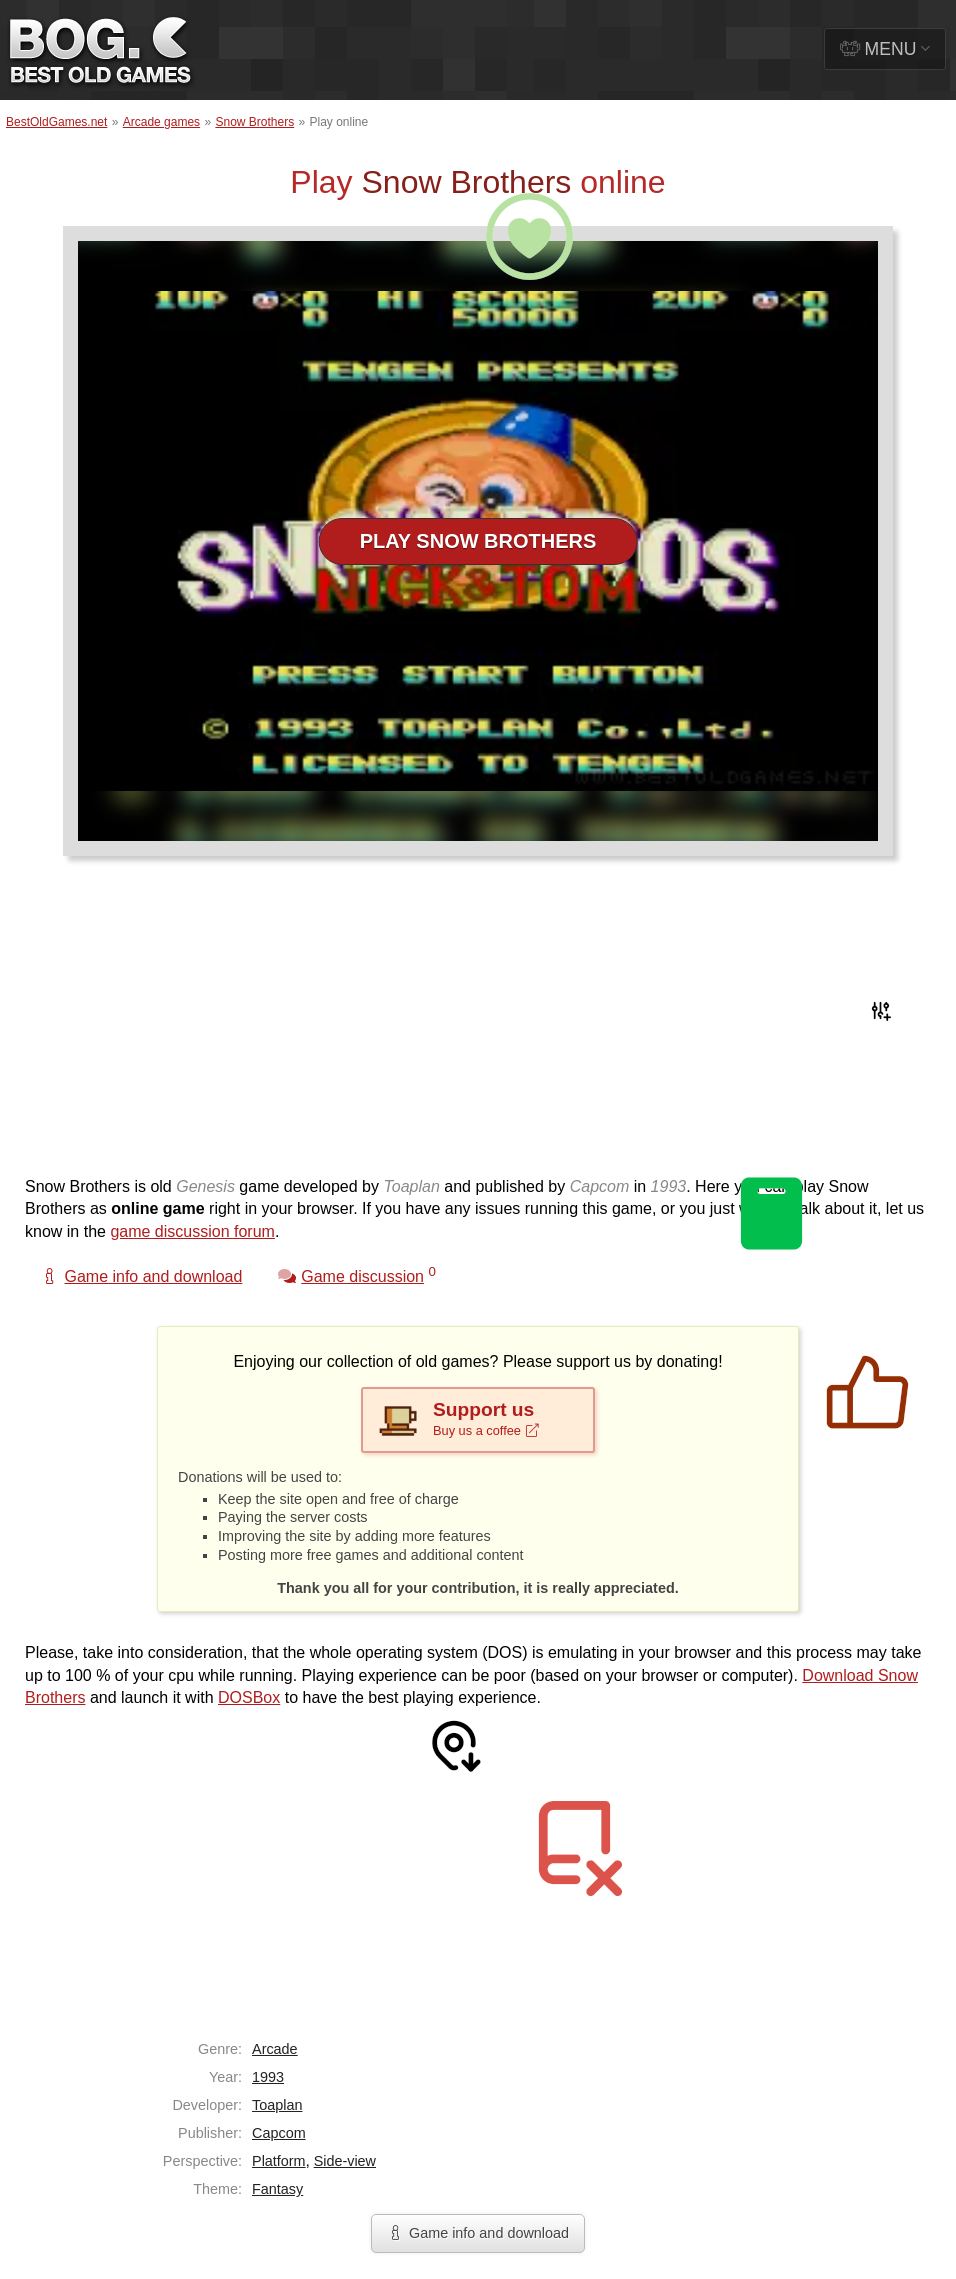 Image resolution: width=956 pixels, height=2279 pixels. What do you see at coordinates (529, 236) in the screenshot?
I see `add to favorites` at bounding box center [529, 236].